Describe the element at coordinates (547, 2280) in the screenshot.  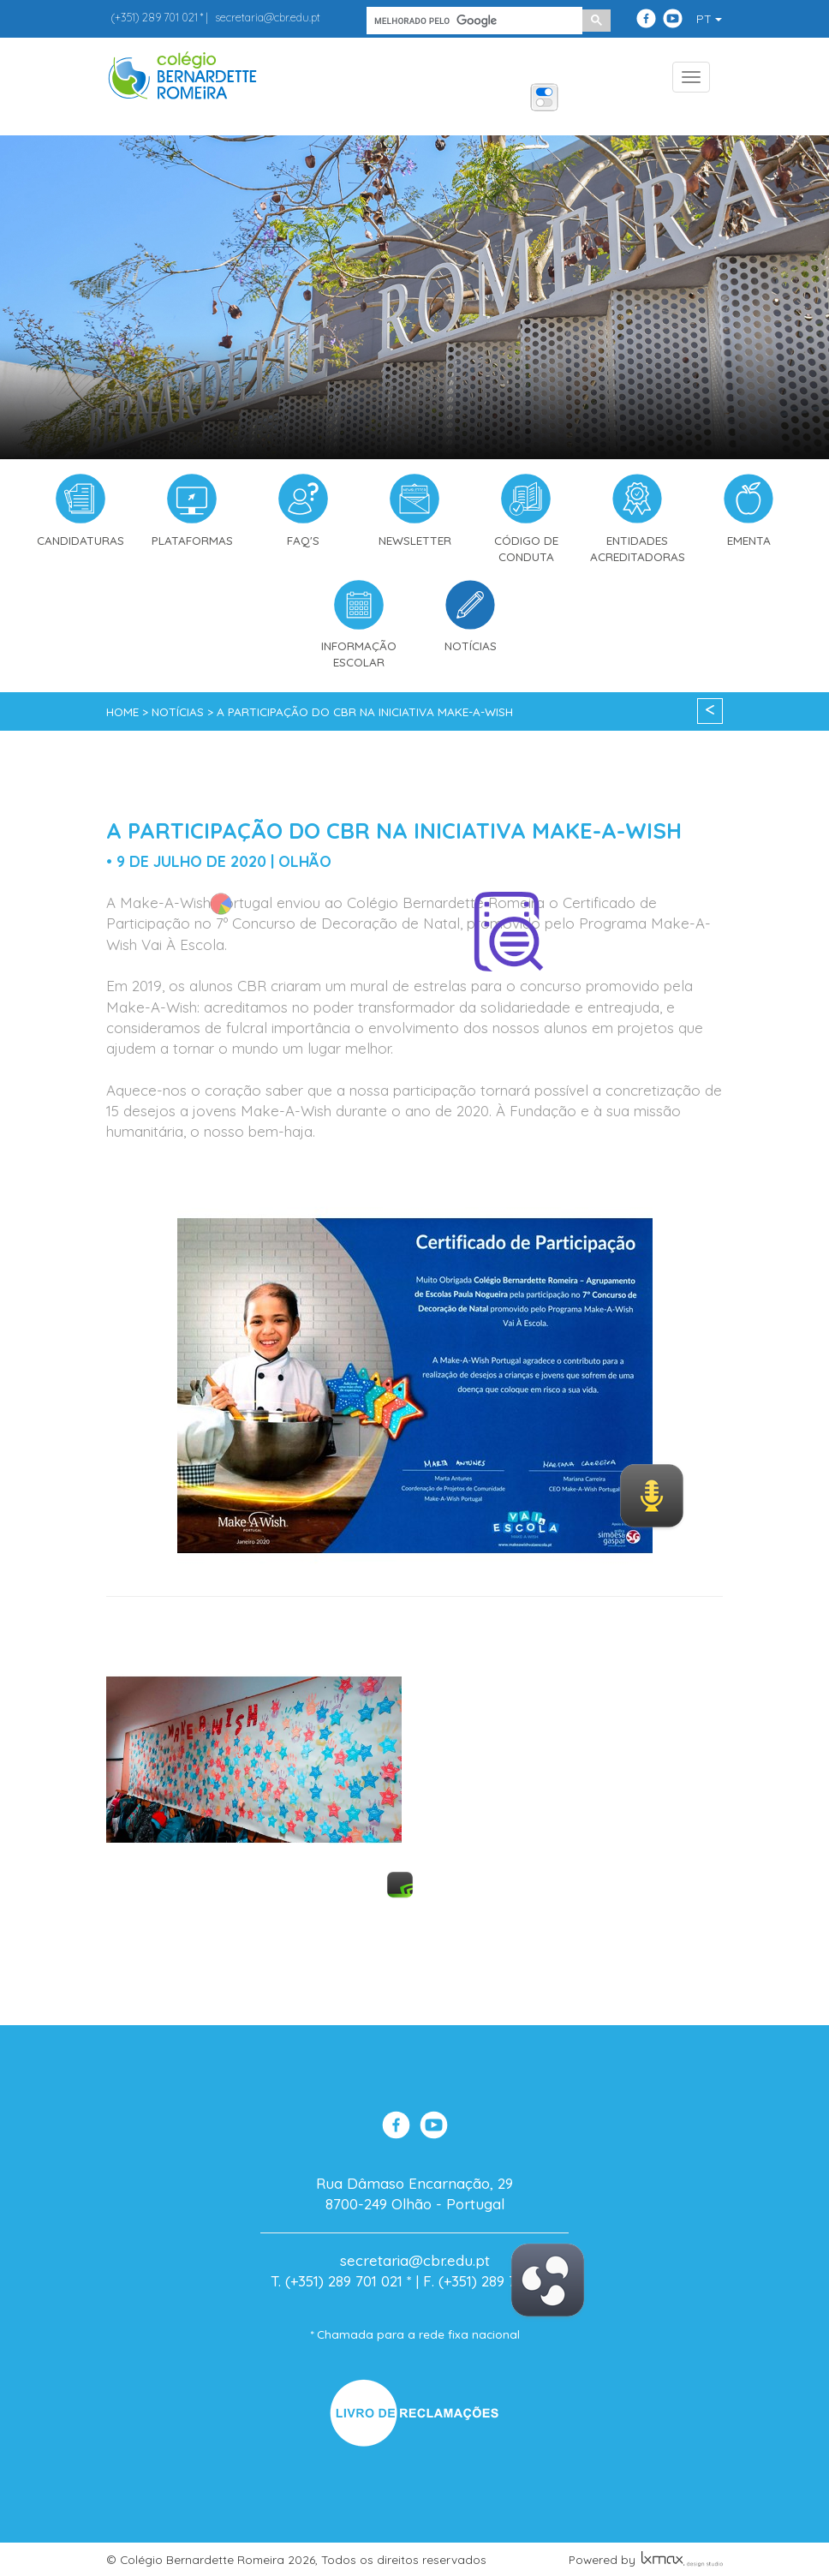
I see `launch ubuntu budgie desktop application` at that location.